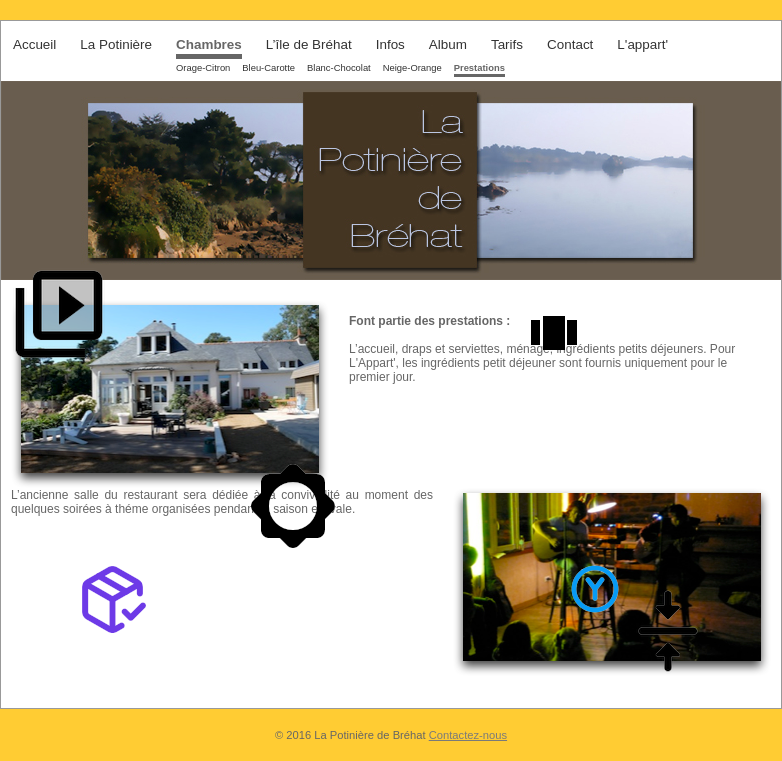 The width and height of the screenshot is (782, 761). What do you see at coordinates (554, 334) in the screenshot?
I see `view content in carousel mode` at bounding box center [554, 334].